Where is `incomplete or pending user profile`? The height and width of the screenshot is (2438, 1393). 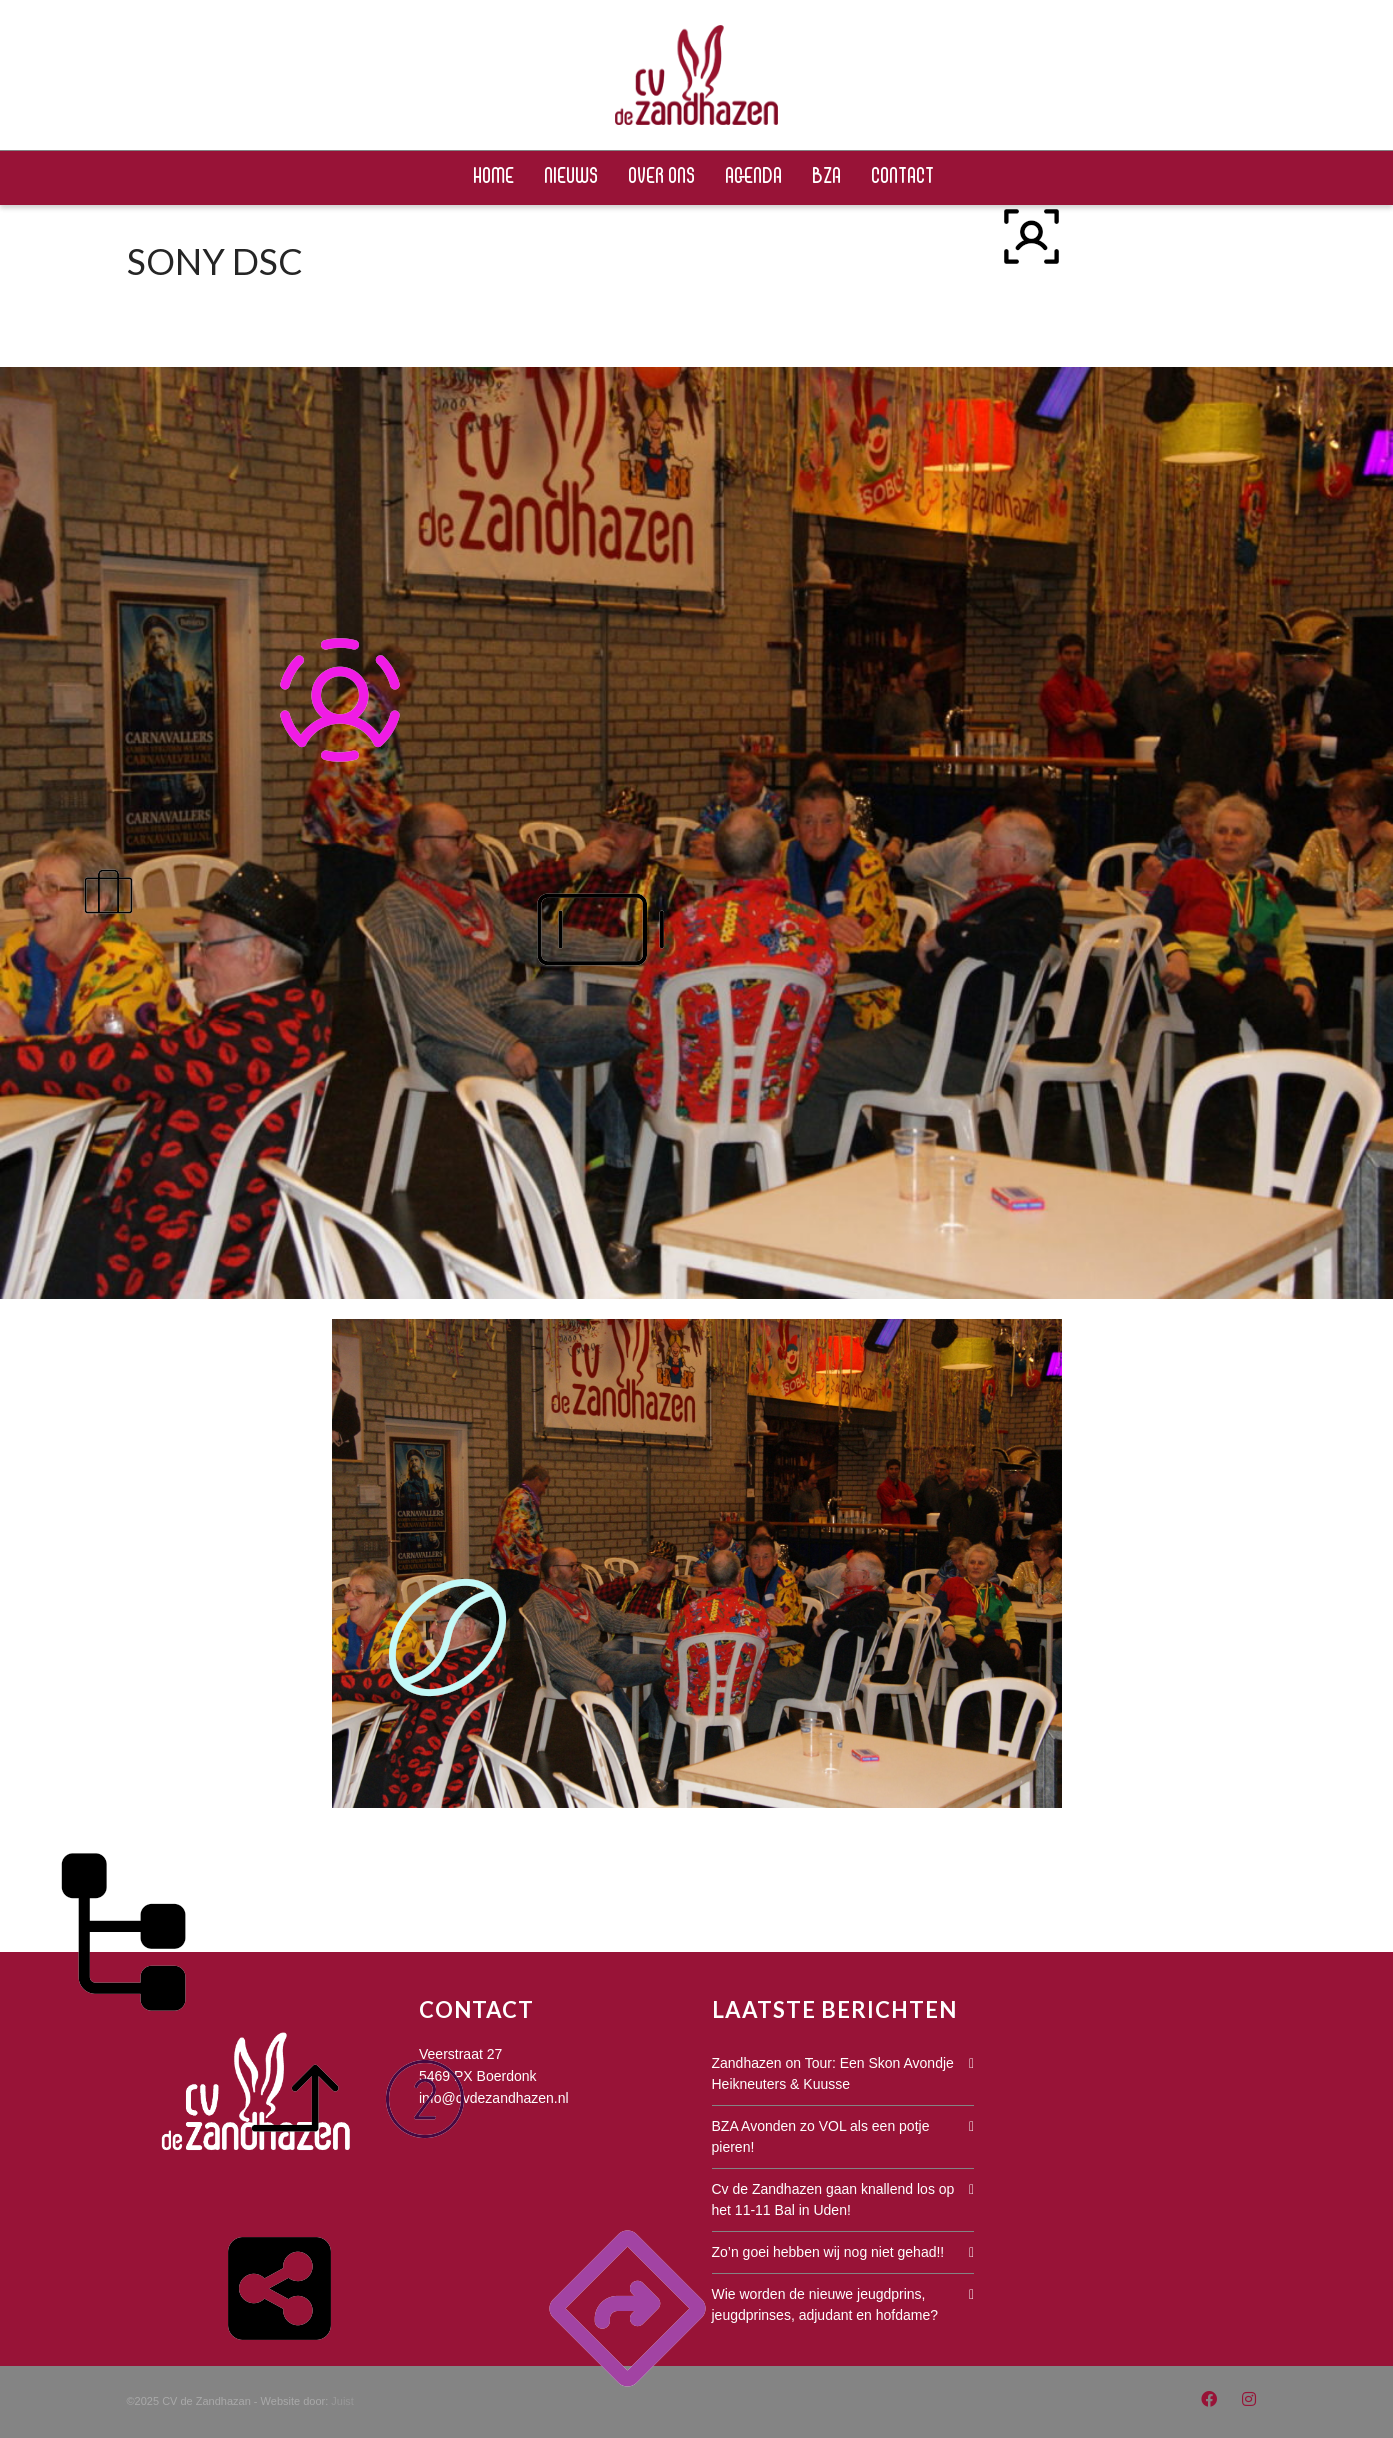 incomplete or pending user profile is located at coordinates (340, 700).